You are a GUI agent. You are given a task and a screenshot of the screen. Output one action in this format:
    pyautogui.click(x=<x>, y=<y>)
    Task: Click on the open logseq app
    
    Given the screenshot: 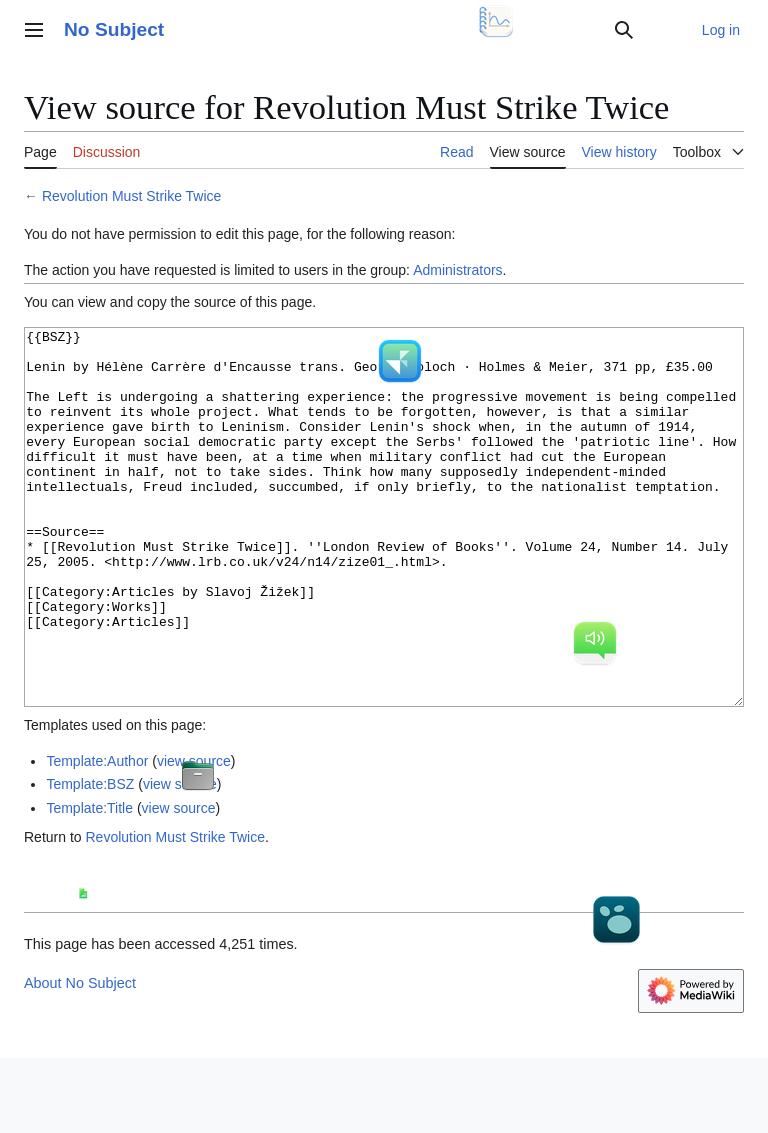 What is the action you would take?
    pyautogui.click(x=616, y=919)
    